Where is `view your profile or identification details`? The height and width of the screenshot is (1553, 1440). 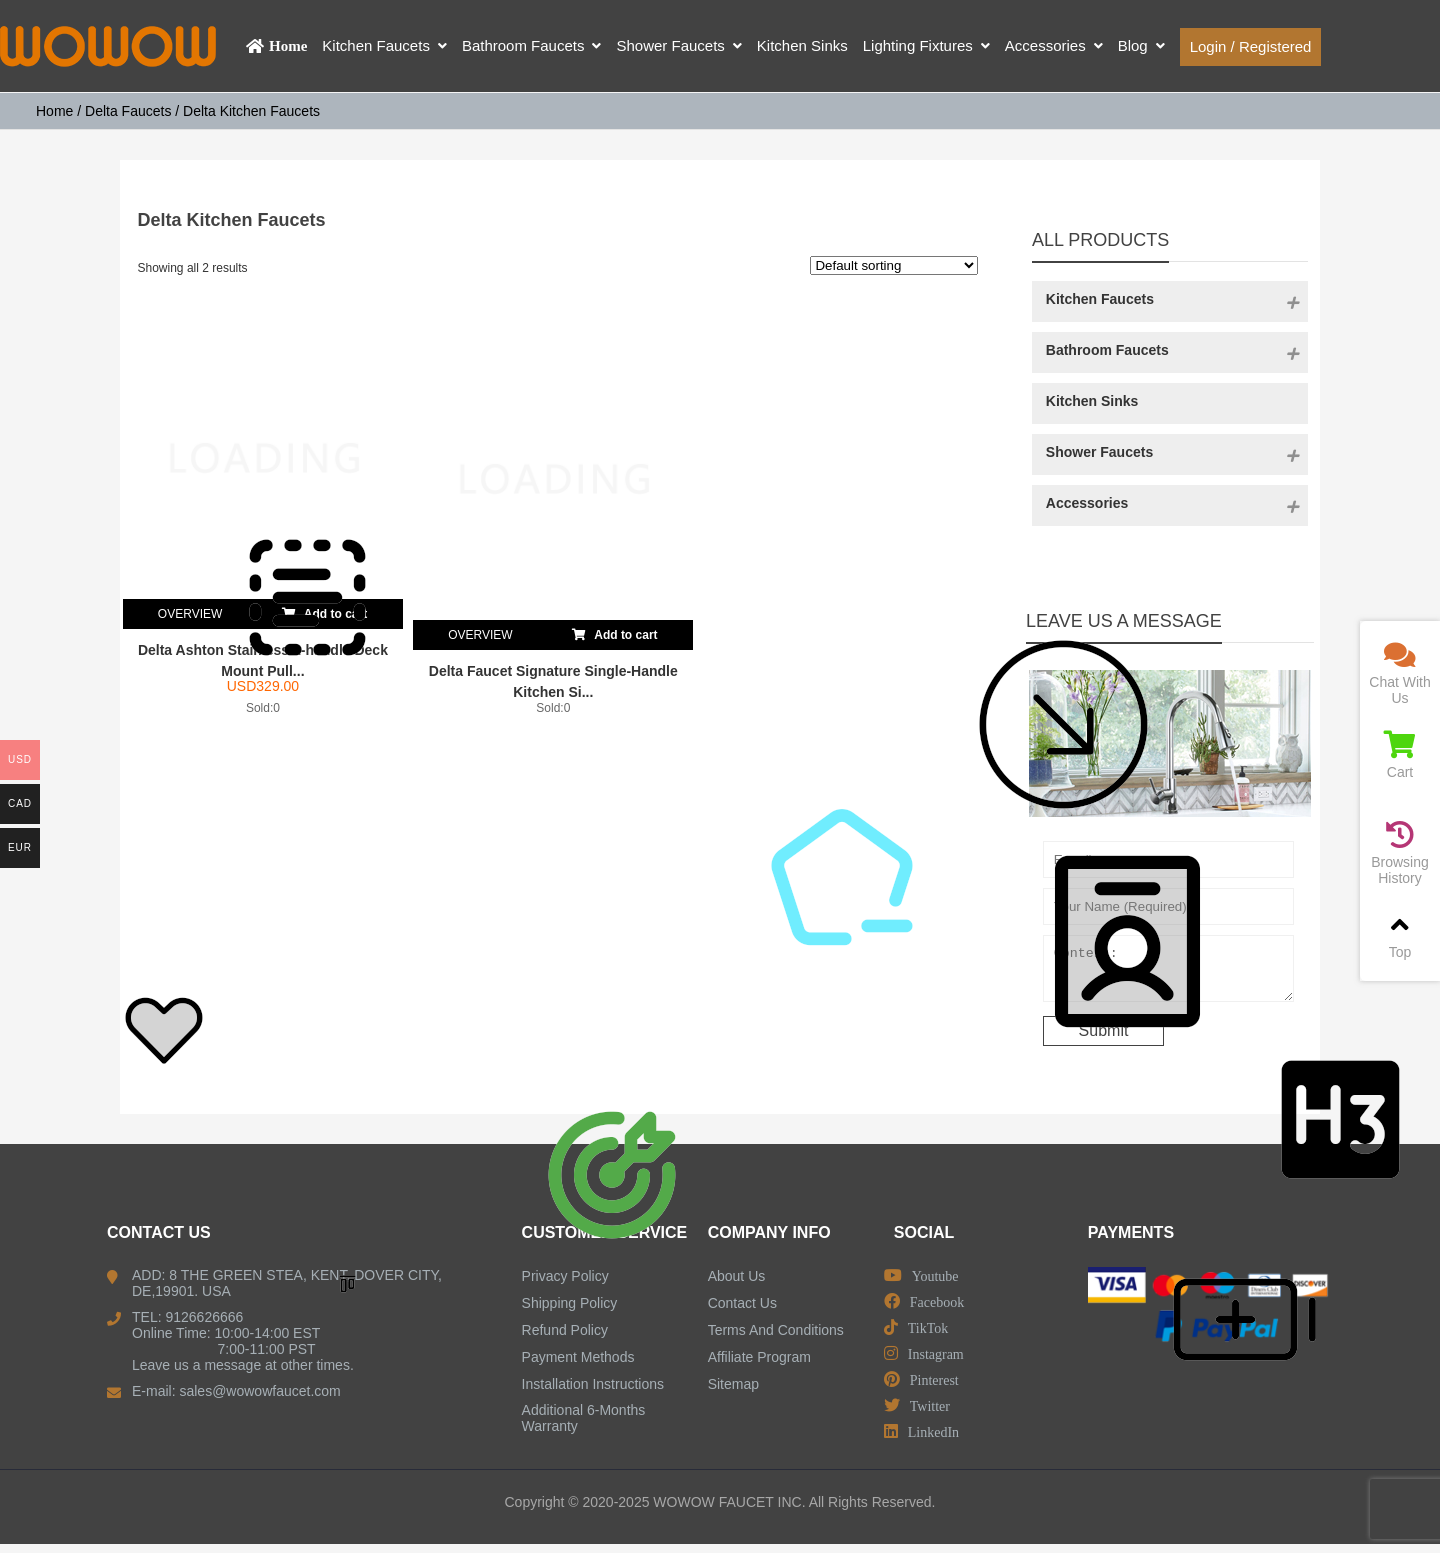 view your profile or identification details is located at coordinates (1127, 941).